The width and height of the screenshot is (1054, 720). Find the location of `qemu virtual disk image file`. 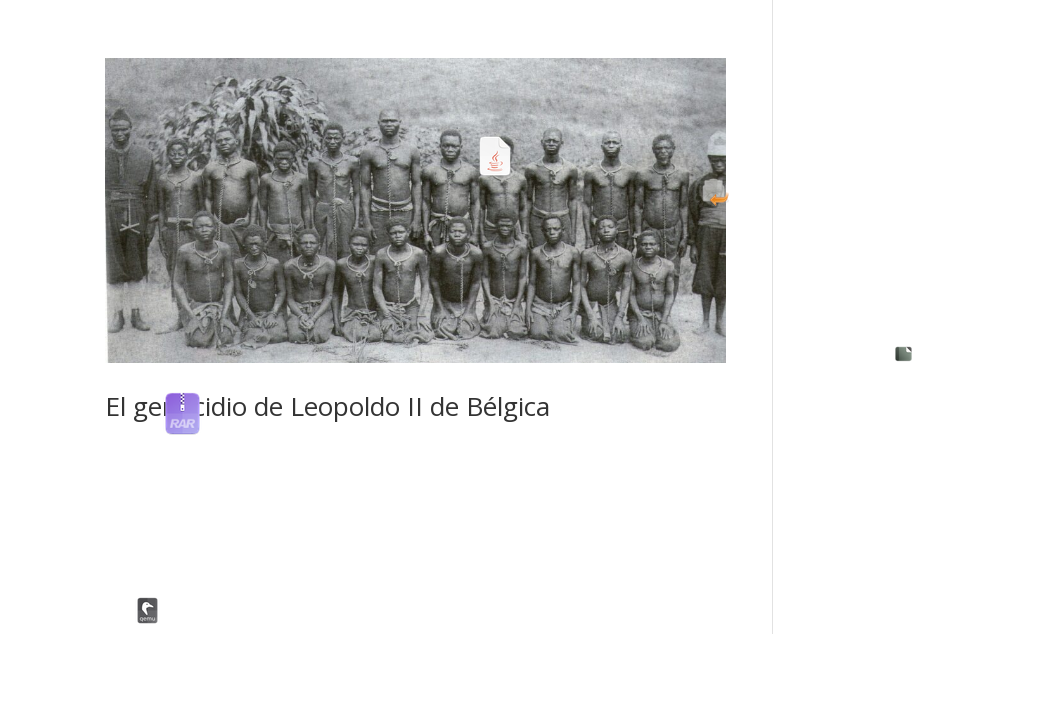

qemu virtual disk image file is located at coordinates (147, 610).